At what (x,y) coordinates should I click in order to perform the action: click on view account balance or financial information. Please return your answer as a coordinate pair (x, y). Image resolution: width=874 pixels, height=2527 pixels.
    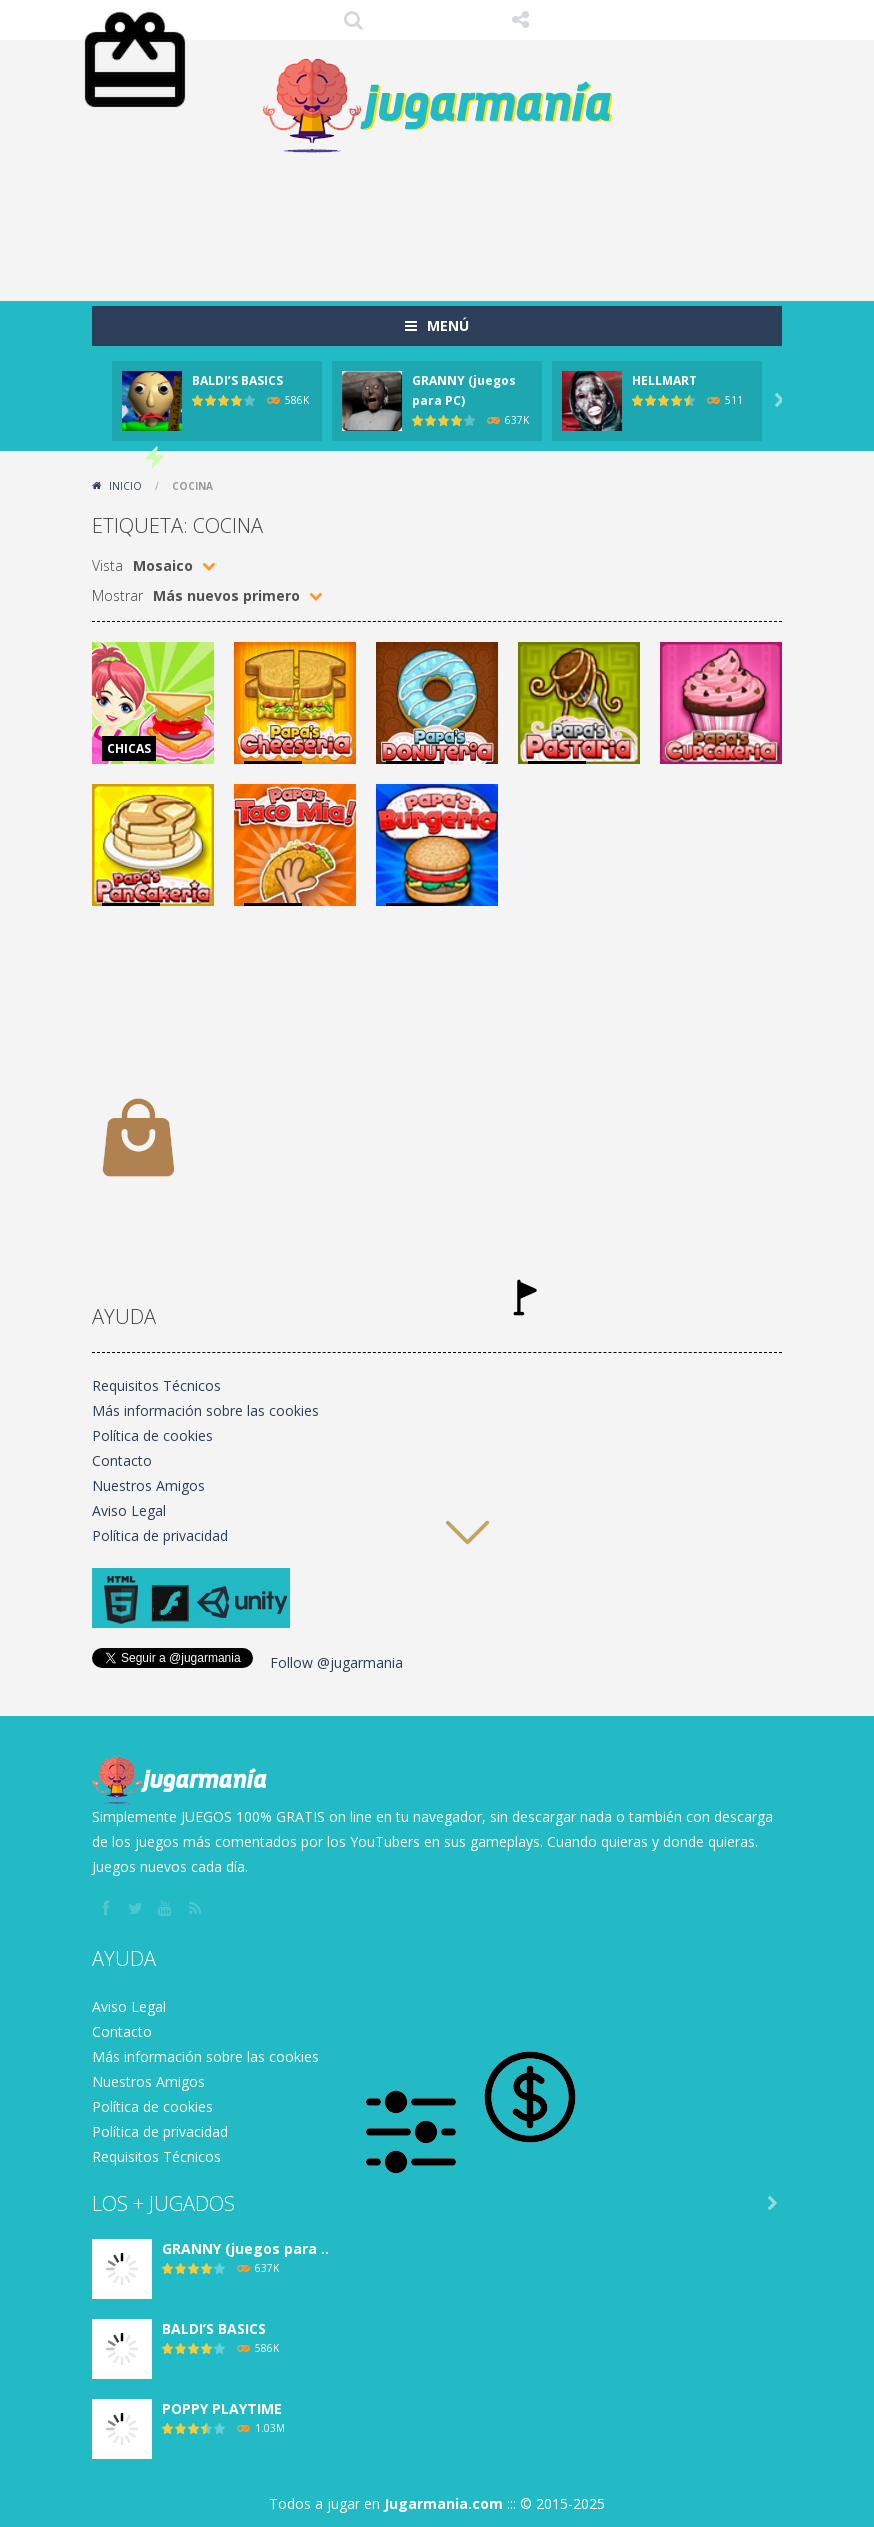
    Looking at the image, I should click on (530, 2097).